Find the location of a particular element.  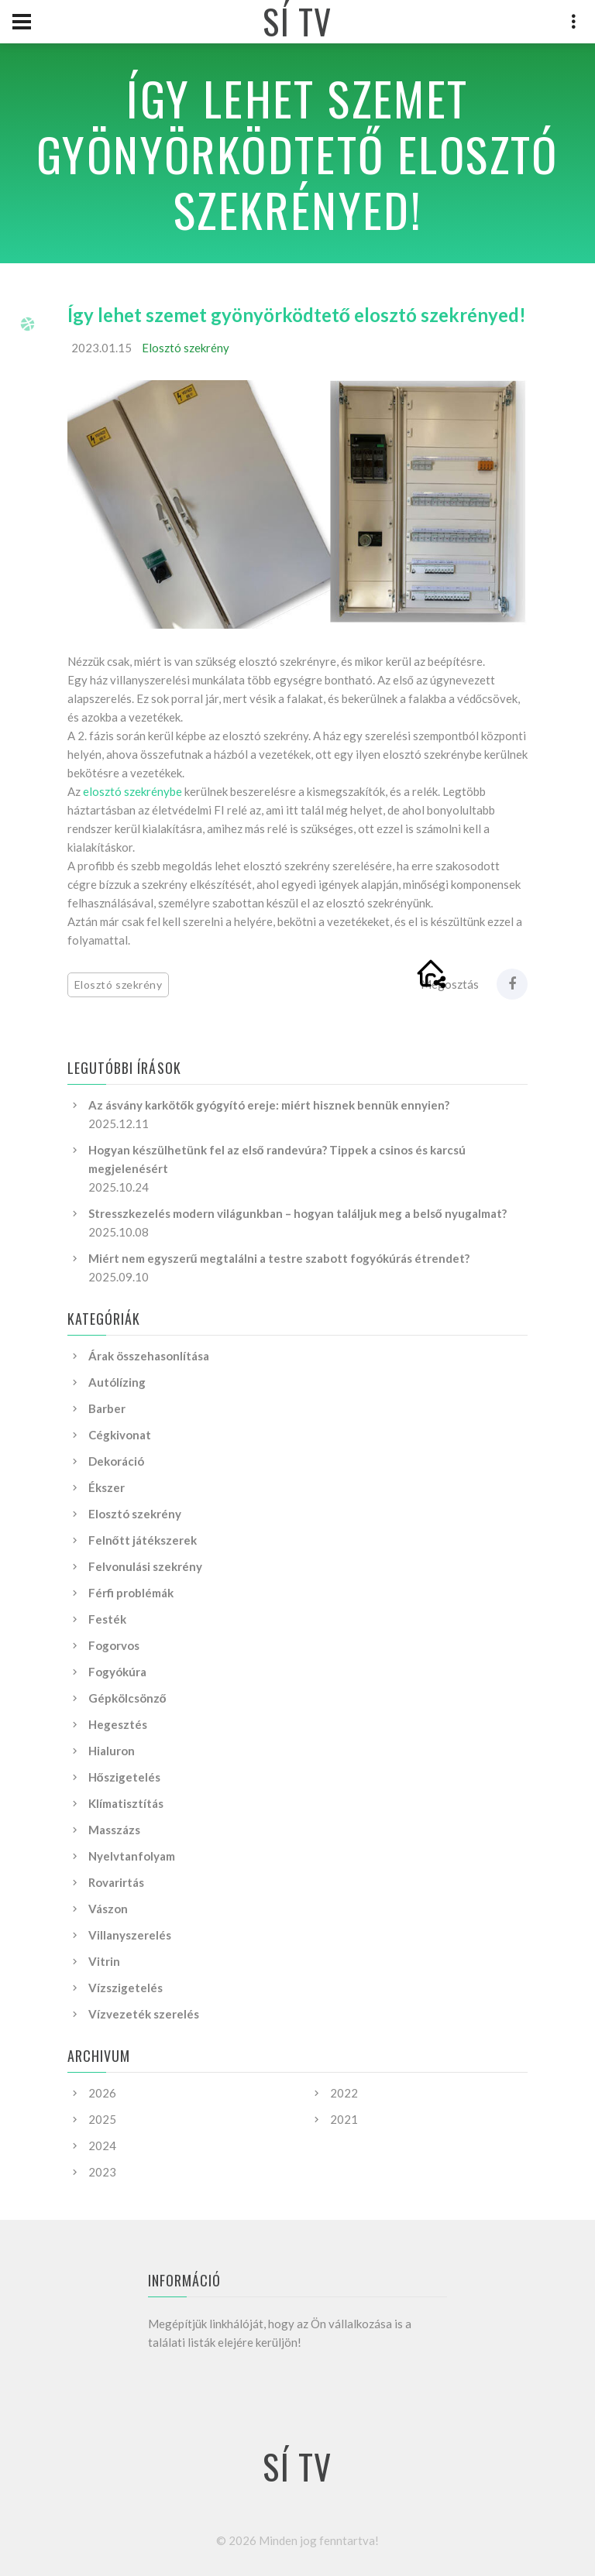

share your home address or location is located at coordinates (431, 973).